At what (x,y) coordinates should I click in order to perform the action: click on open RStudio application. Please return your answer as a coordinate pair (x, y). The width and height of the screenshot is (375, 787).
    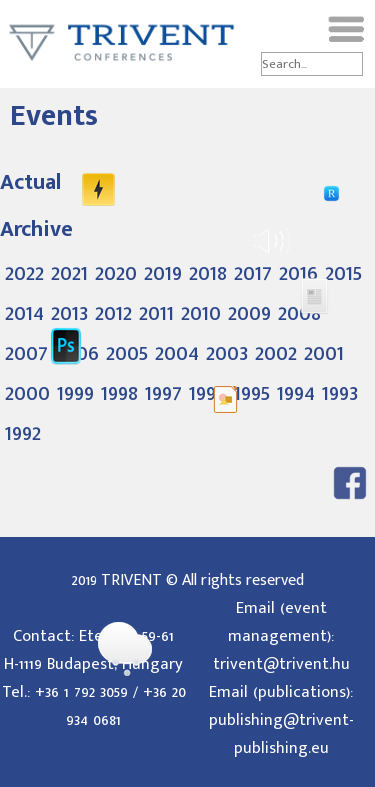
    Looking at the image, I should click on (331, 193).